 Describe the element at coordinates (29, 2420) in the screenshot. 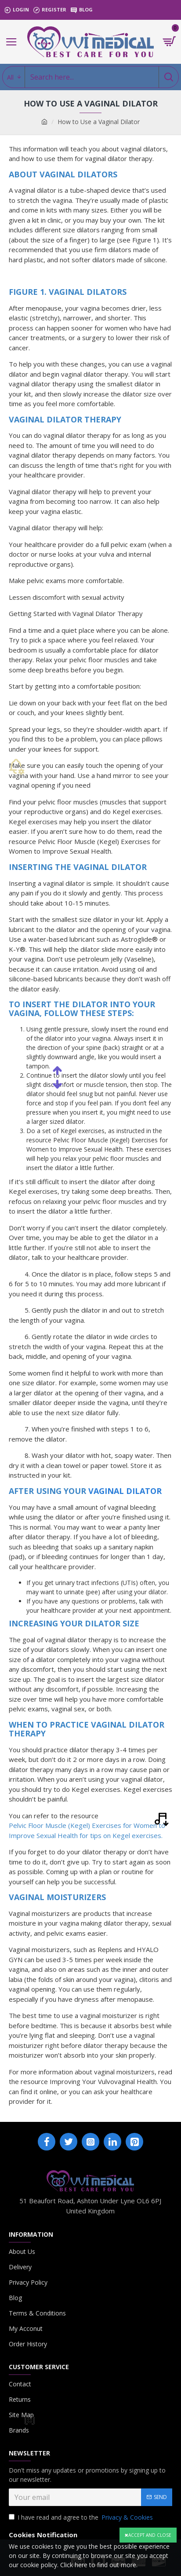

I see `access camera or photo capture settings` at that location.